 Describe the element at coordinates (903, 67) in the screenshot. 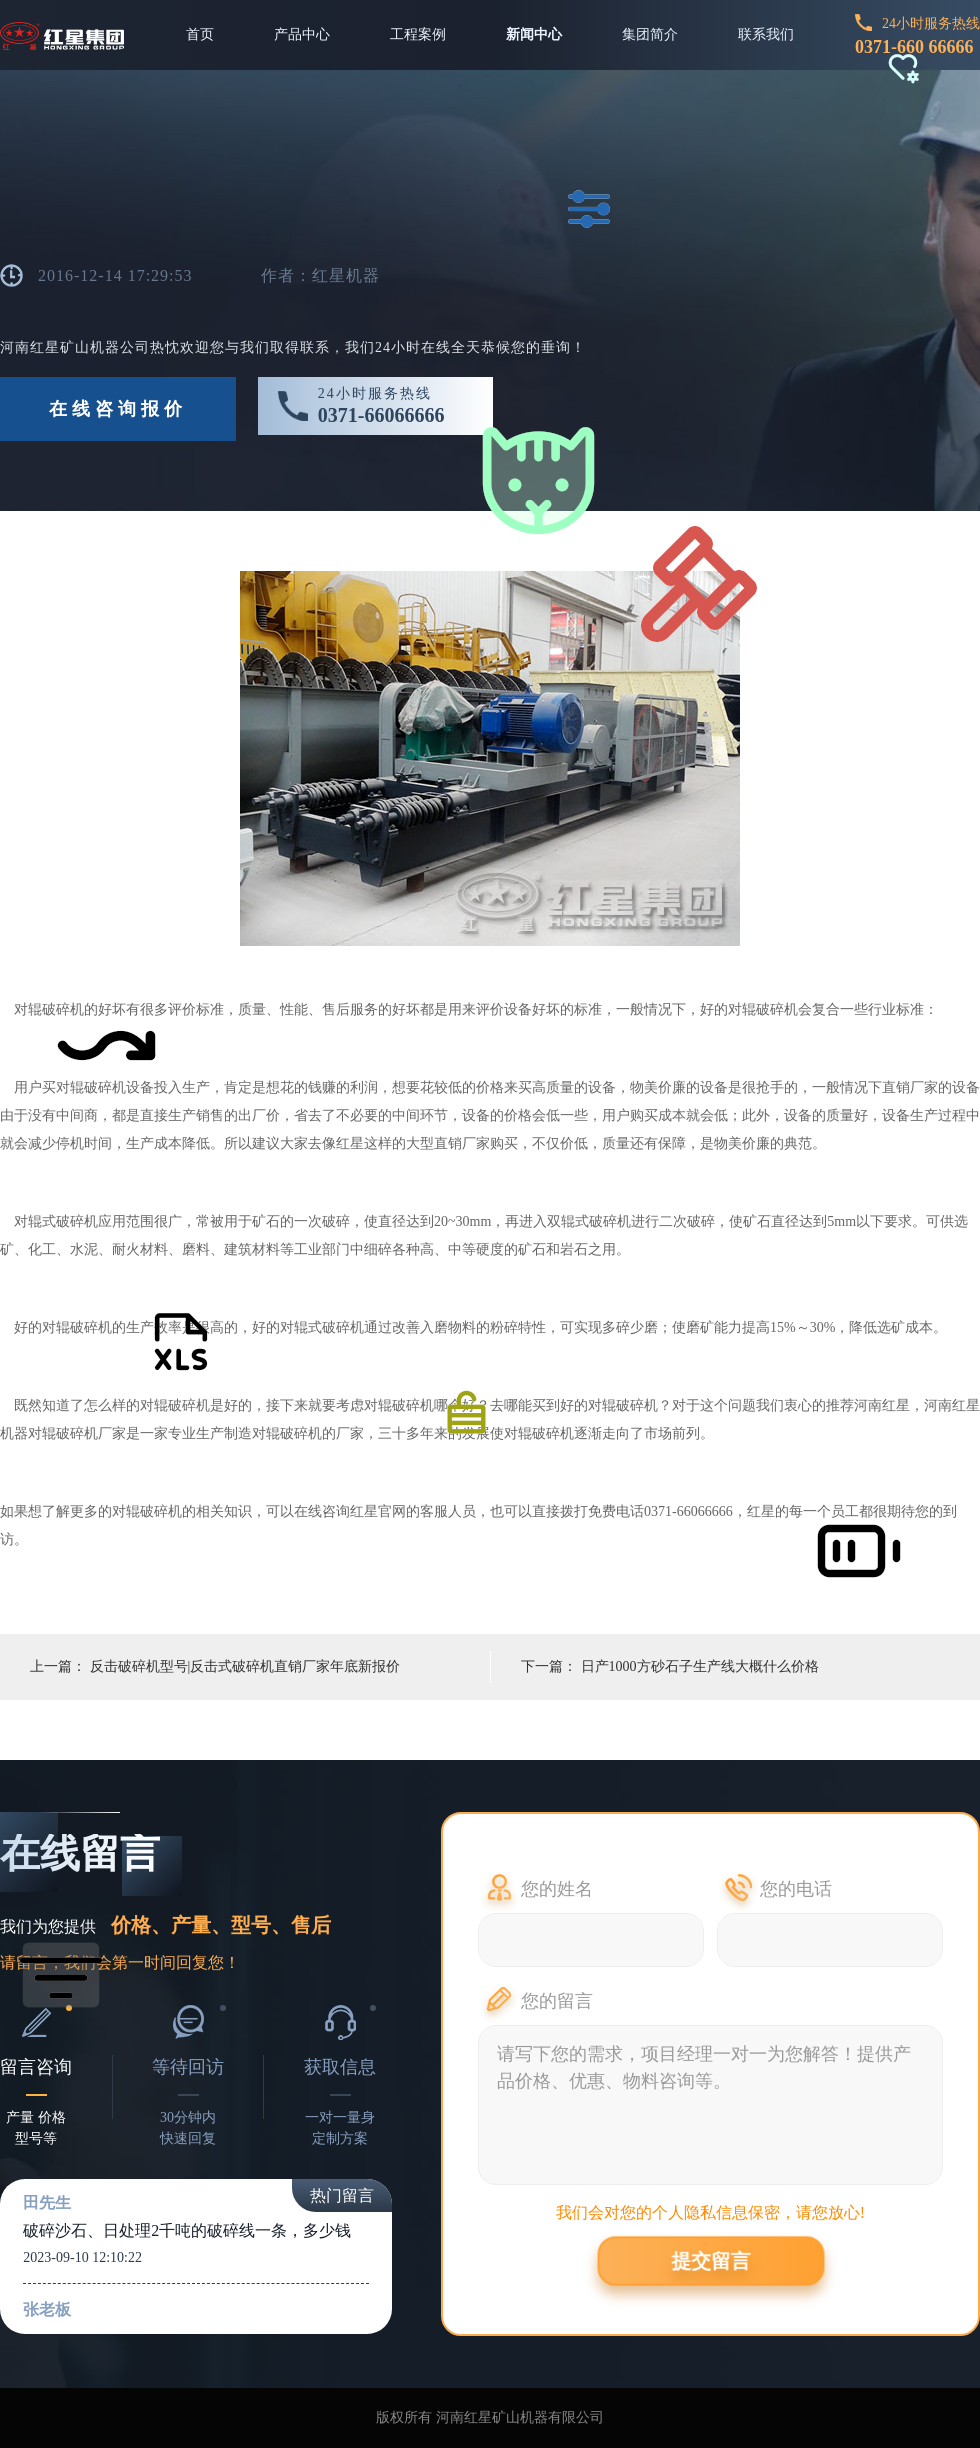

I see `manage favorites settings` at that location.